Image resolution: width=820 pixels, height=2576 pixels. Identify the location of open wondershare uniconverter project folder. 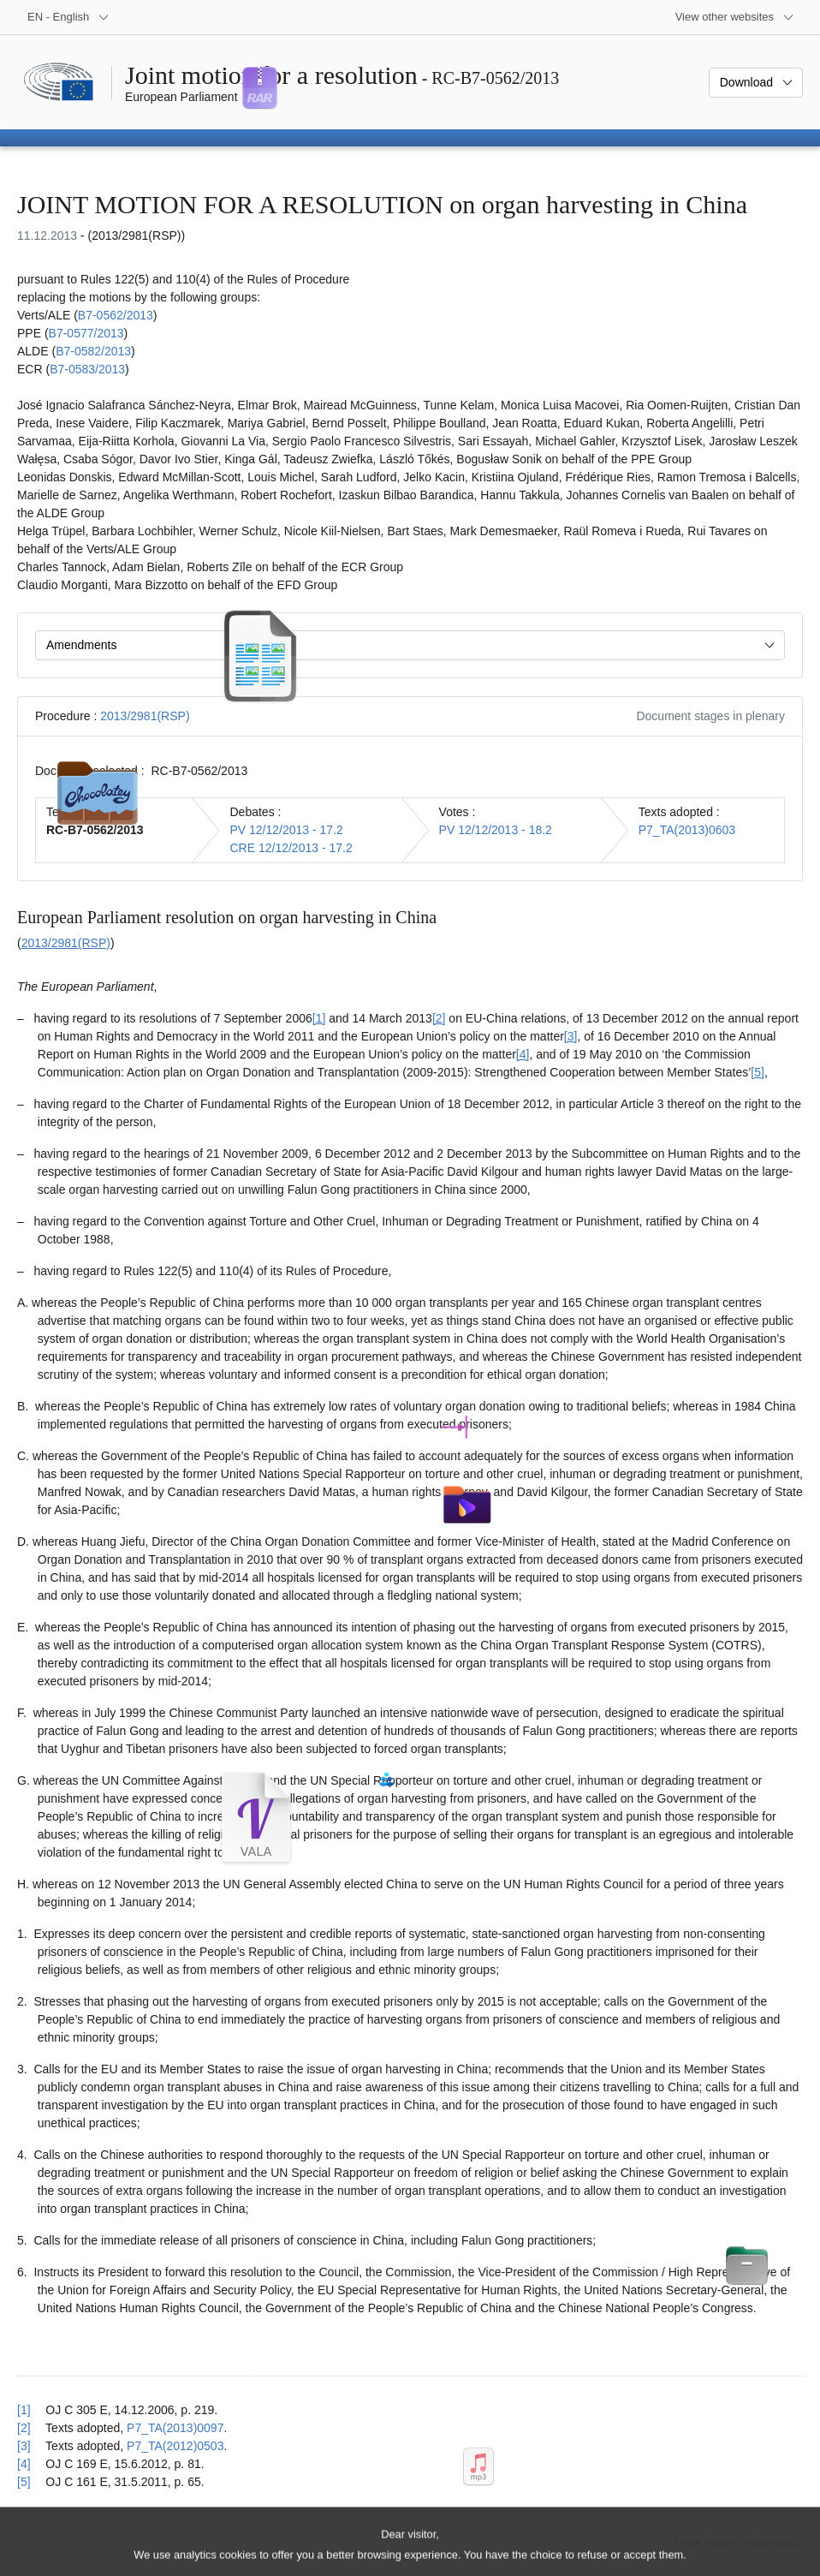
(466, 1506).